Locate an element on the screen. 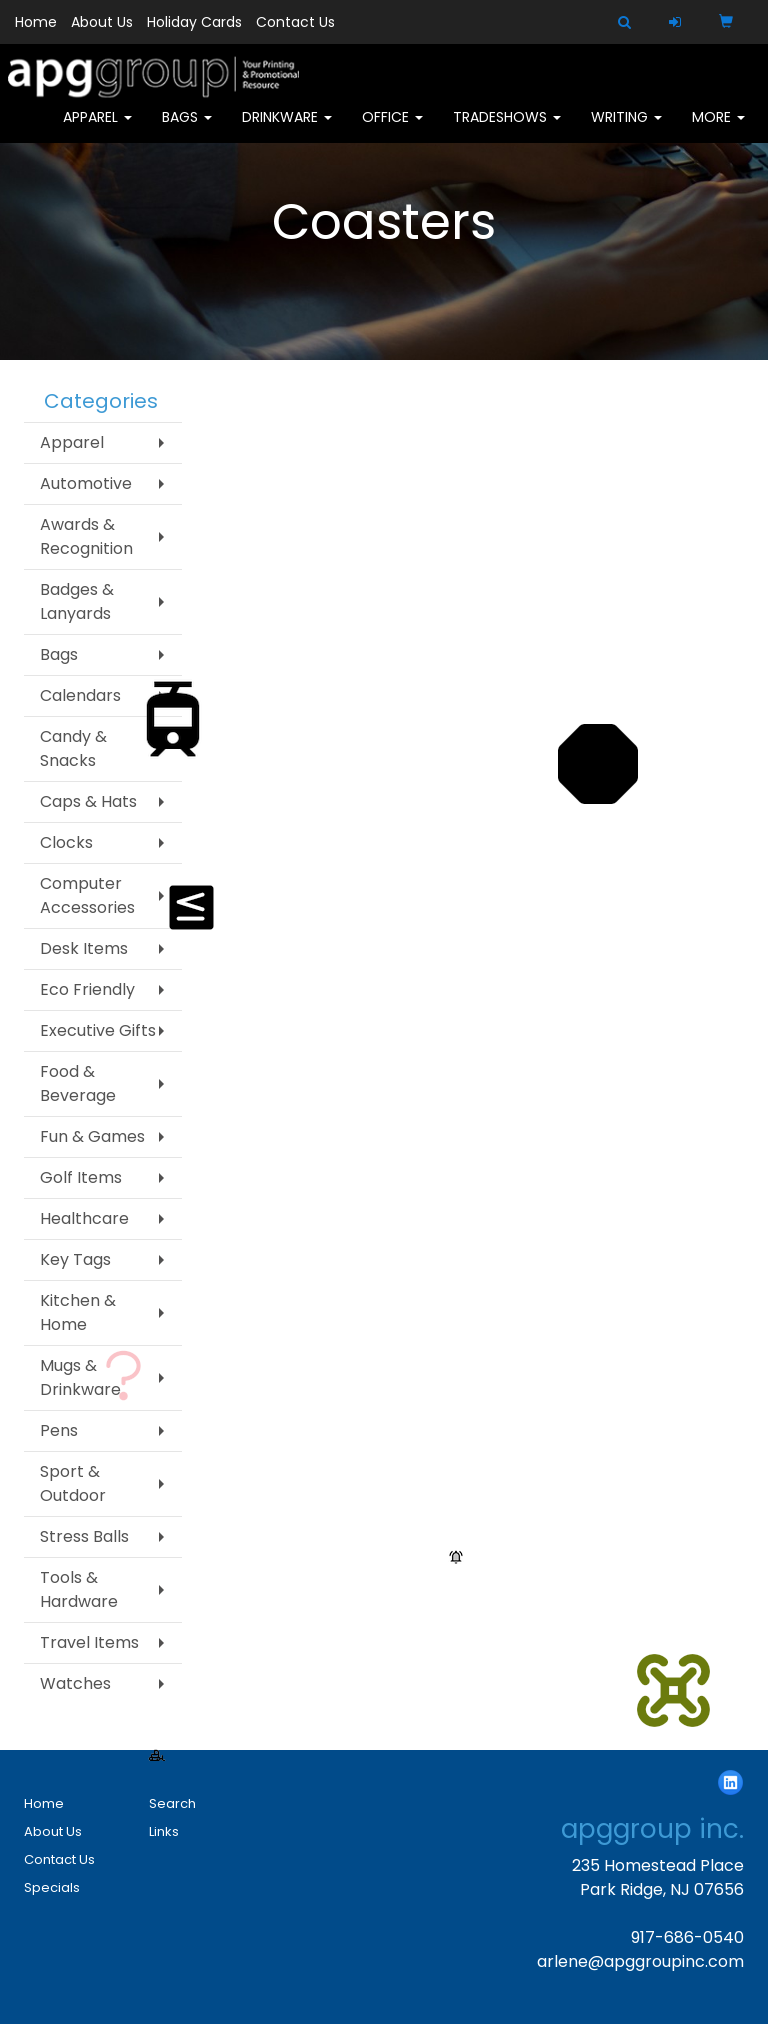  construction or earthwork services is located at coordinates (157, 1755).